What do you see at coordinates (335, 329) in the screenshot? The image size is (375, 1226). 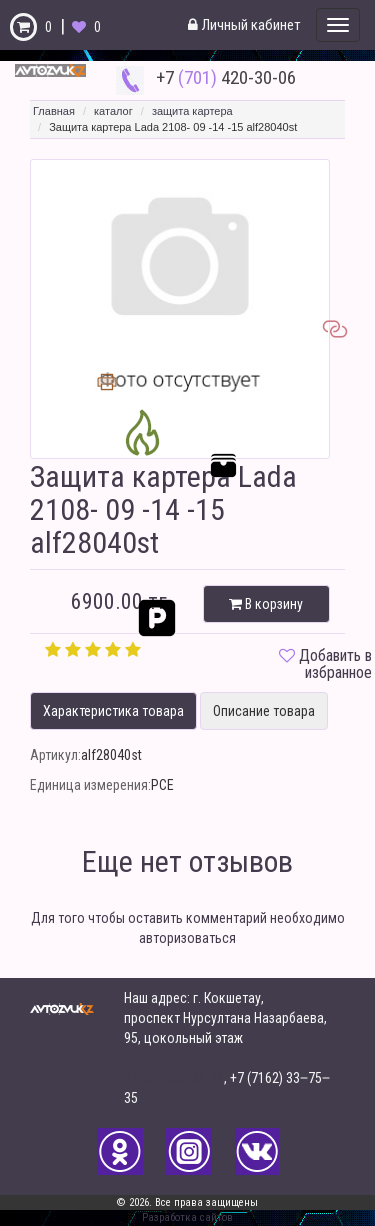 I see `insert or create a hyperlink` at bounding box center [335, 329].